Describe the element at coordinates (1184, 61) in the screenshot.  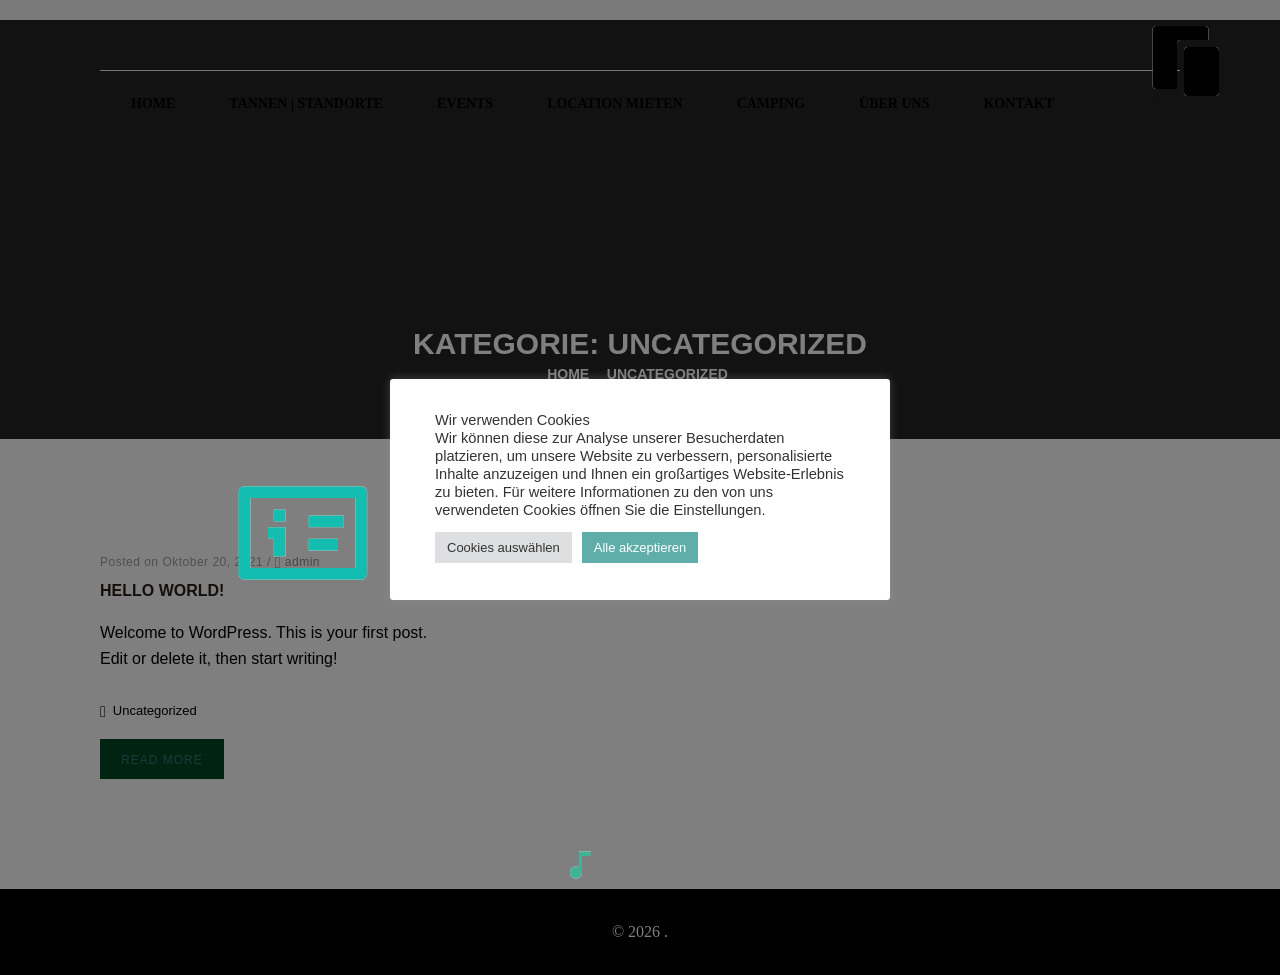
I see `manage connected devices` at that location.